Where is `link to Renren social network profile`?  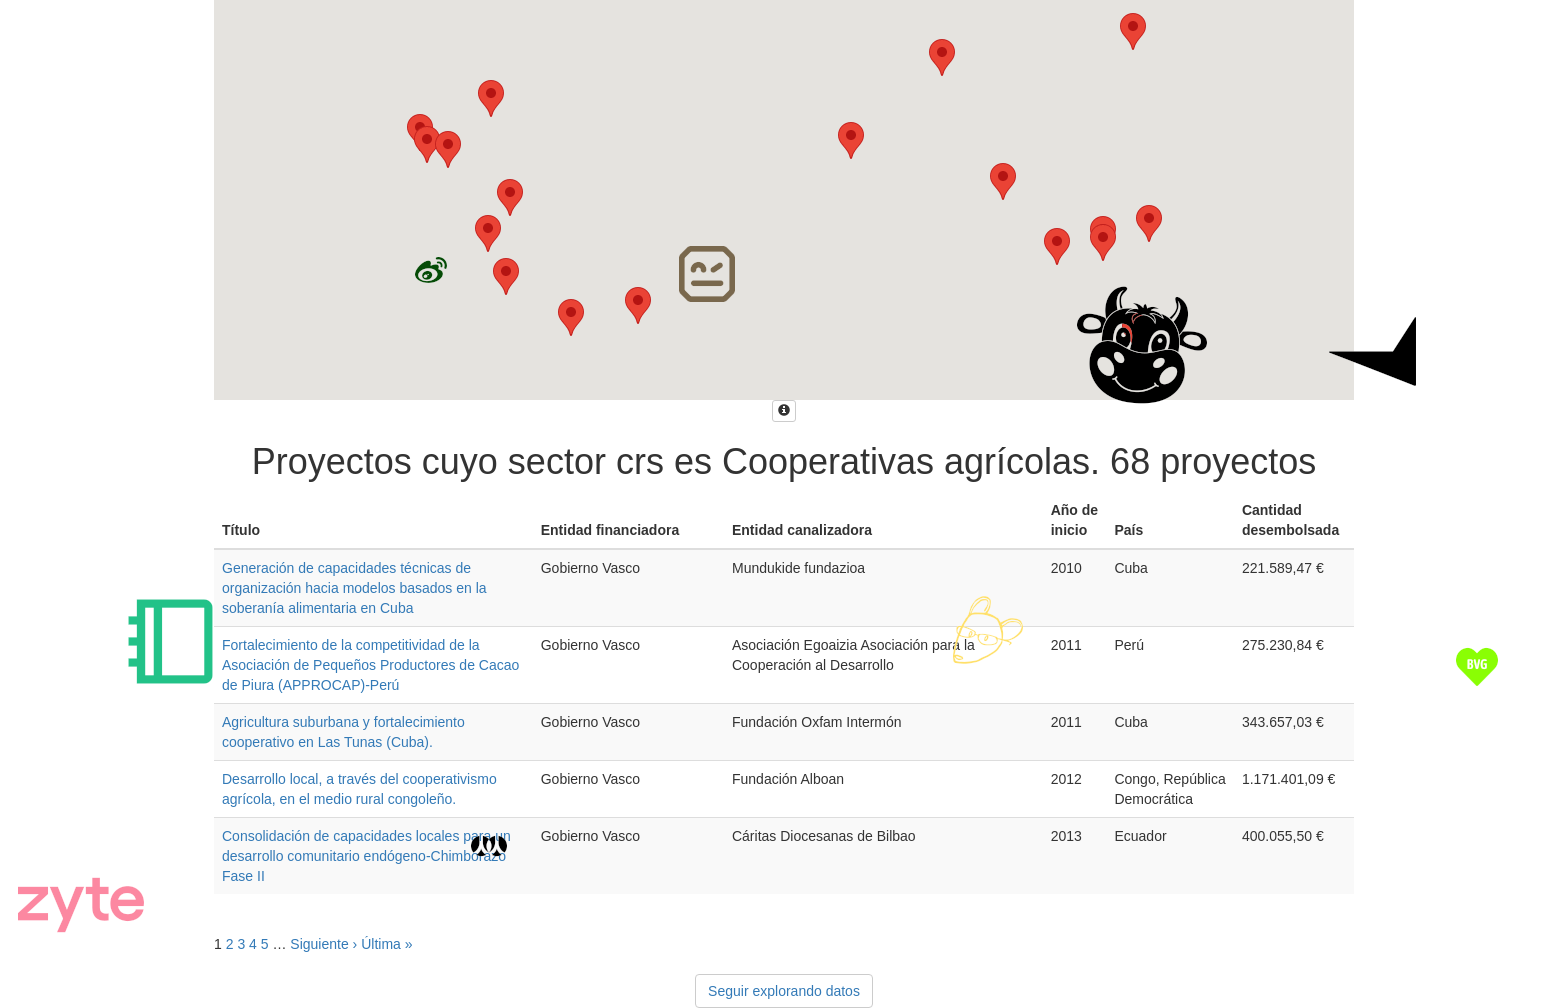 link to Renren social network profile is located at coordinates (489, 846).